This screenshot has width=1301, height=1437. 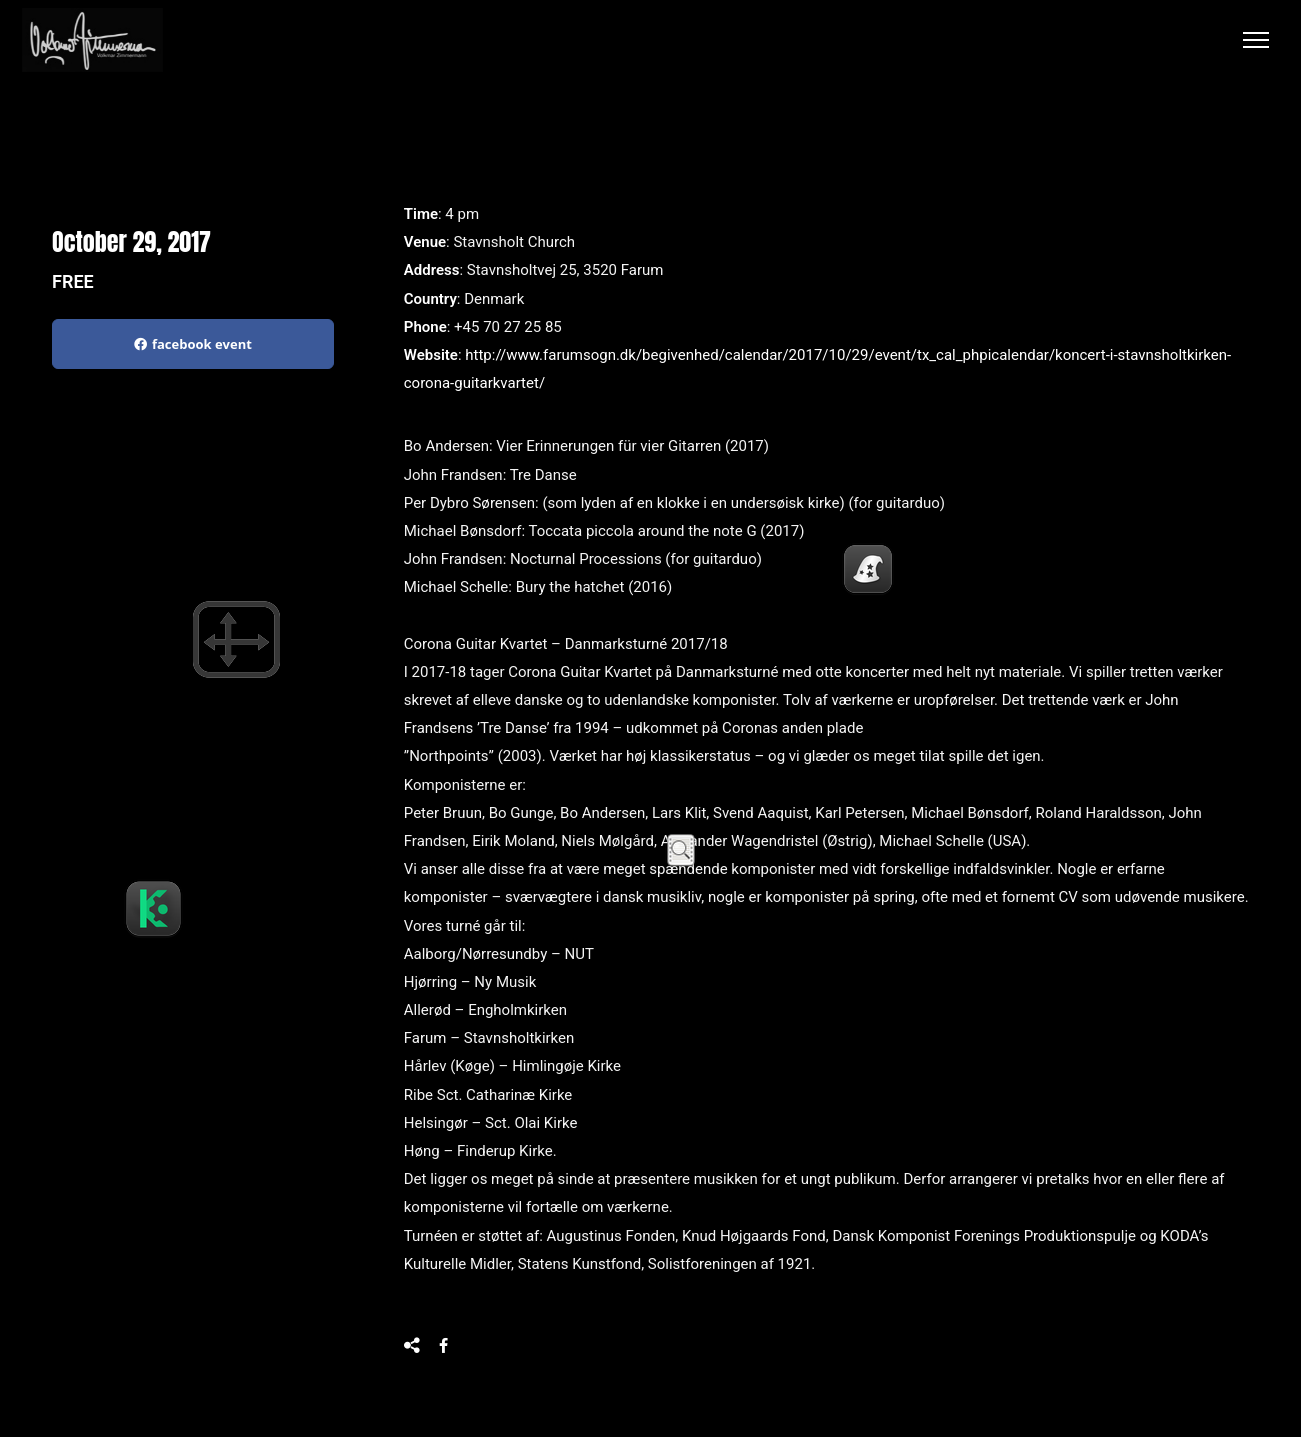 What do you see at coordinates (868, 569) in the screenshot?
I see `open ImageMagick display application` at bounding box center [868, 569].